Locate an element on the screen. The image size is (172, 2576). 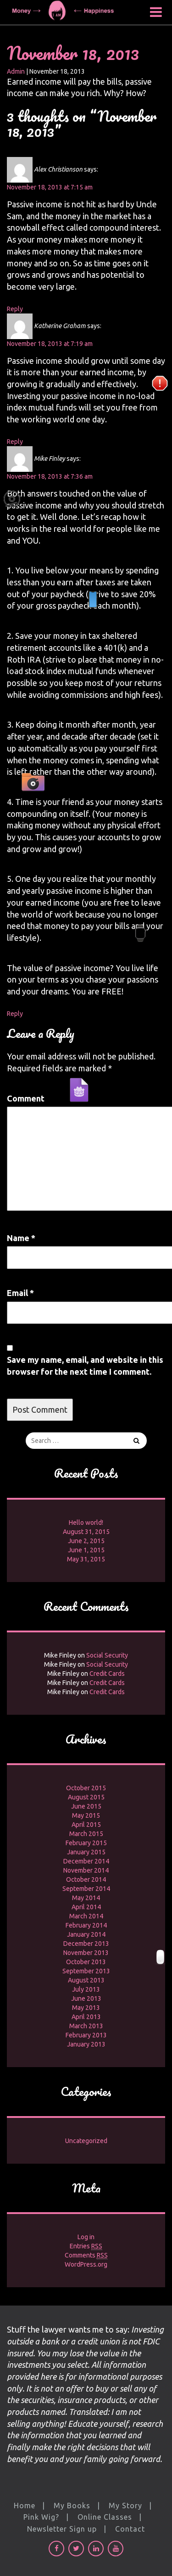
connect or manage apple magic mouse via bluetooth is located at coordinates (160, 1957).